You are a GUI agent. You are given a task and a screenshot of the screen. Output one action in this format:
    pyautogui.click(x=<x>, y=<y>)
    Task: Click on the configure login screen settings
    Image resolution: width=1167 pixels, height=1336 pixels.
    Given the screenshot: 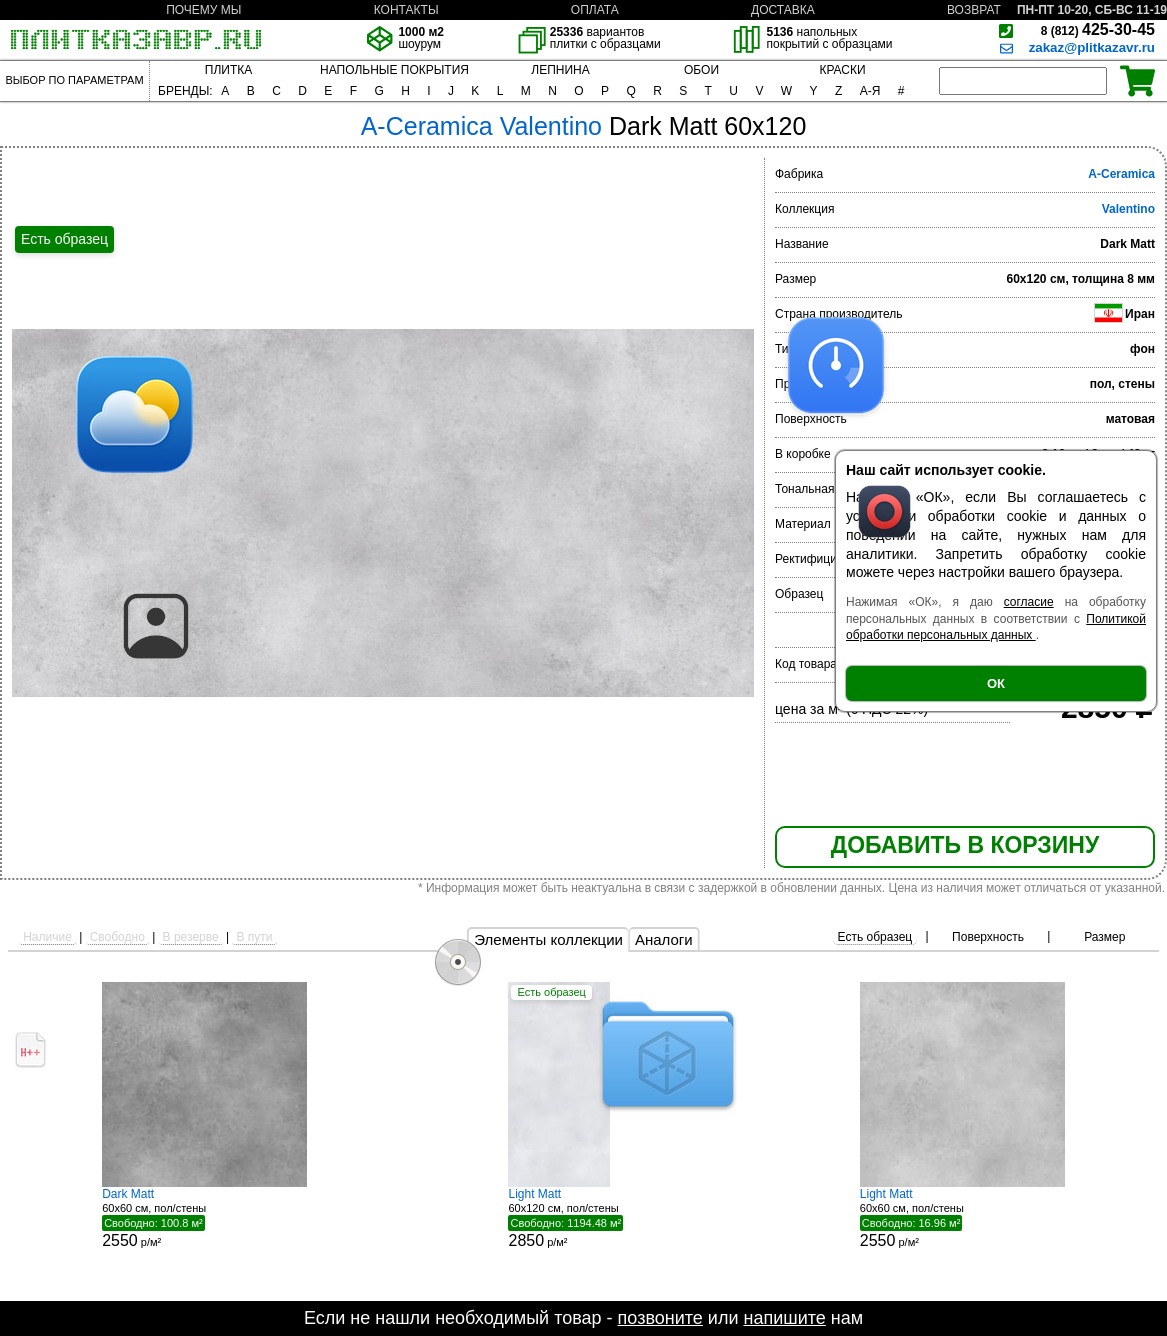 What is the action you would take?
    pyautogui.click(x=156, y=626)
    